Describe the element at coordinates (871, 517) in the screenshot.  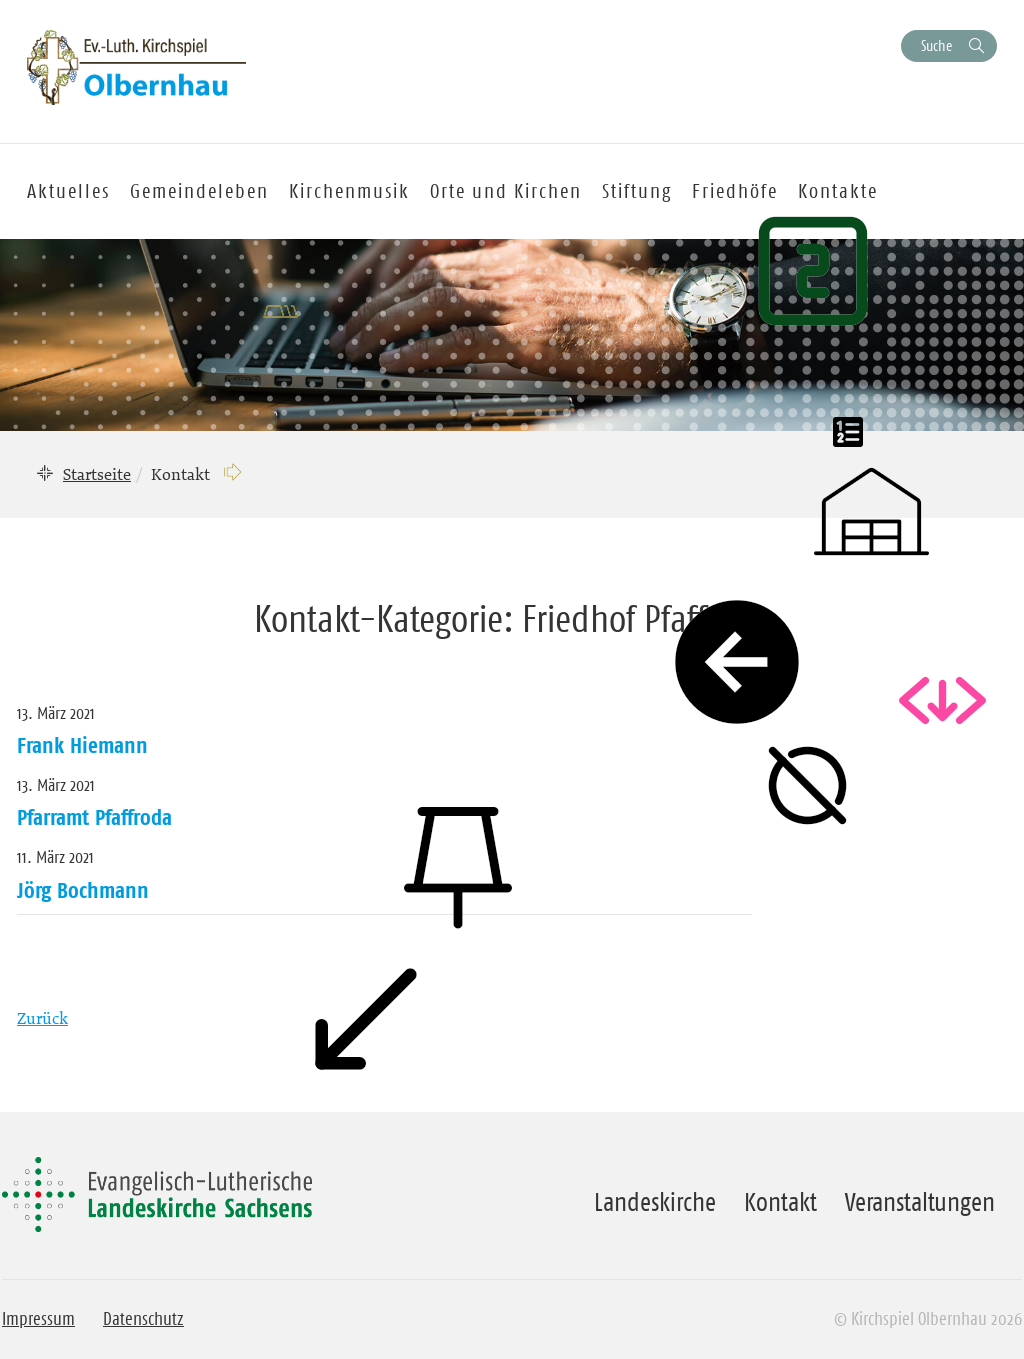
I see `access garage or parking controls` at that location.